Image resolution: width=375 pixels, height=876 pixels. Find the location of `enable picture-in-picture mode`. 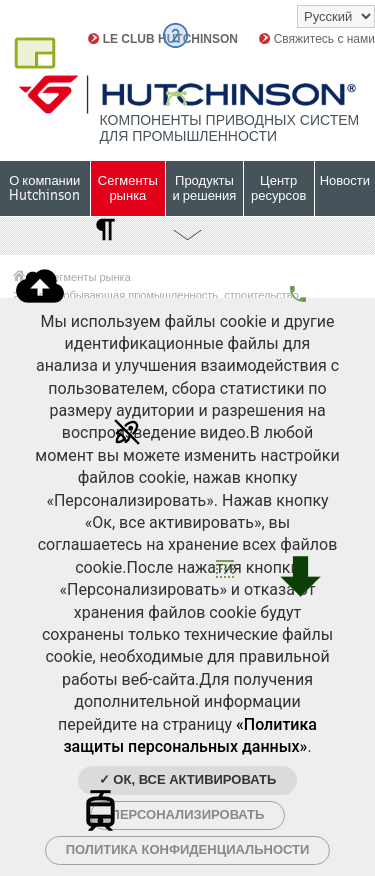

enable picture-in-picture mode is located at coordinates (35, 53).